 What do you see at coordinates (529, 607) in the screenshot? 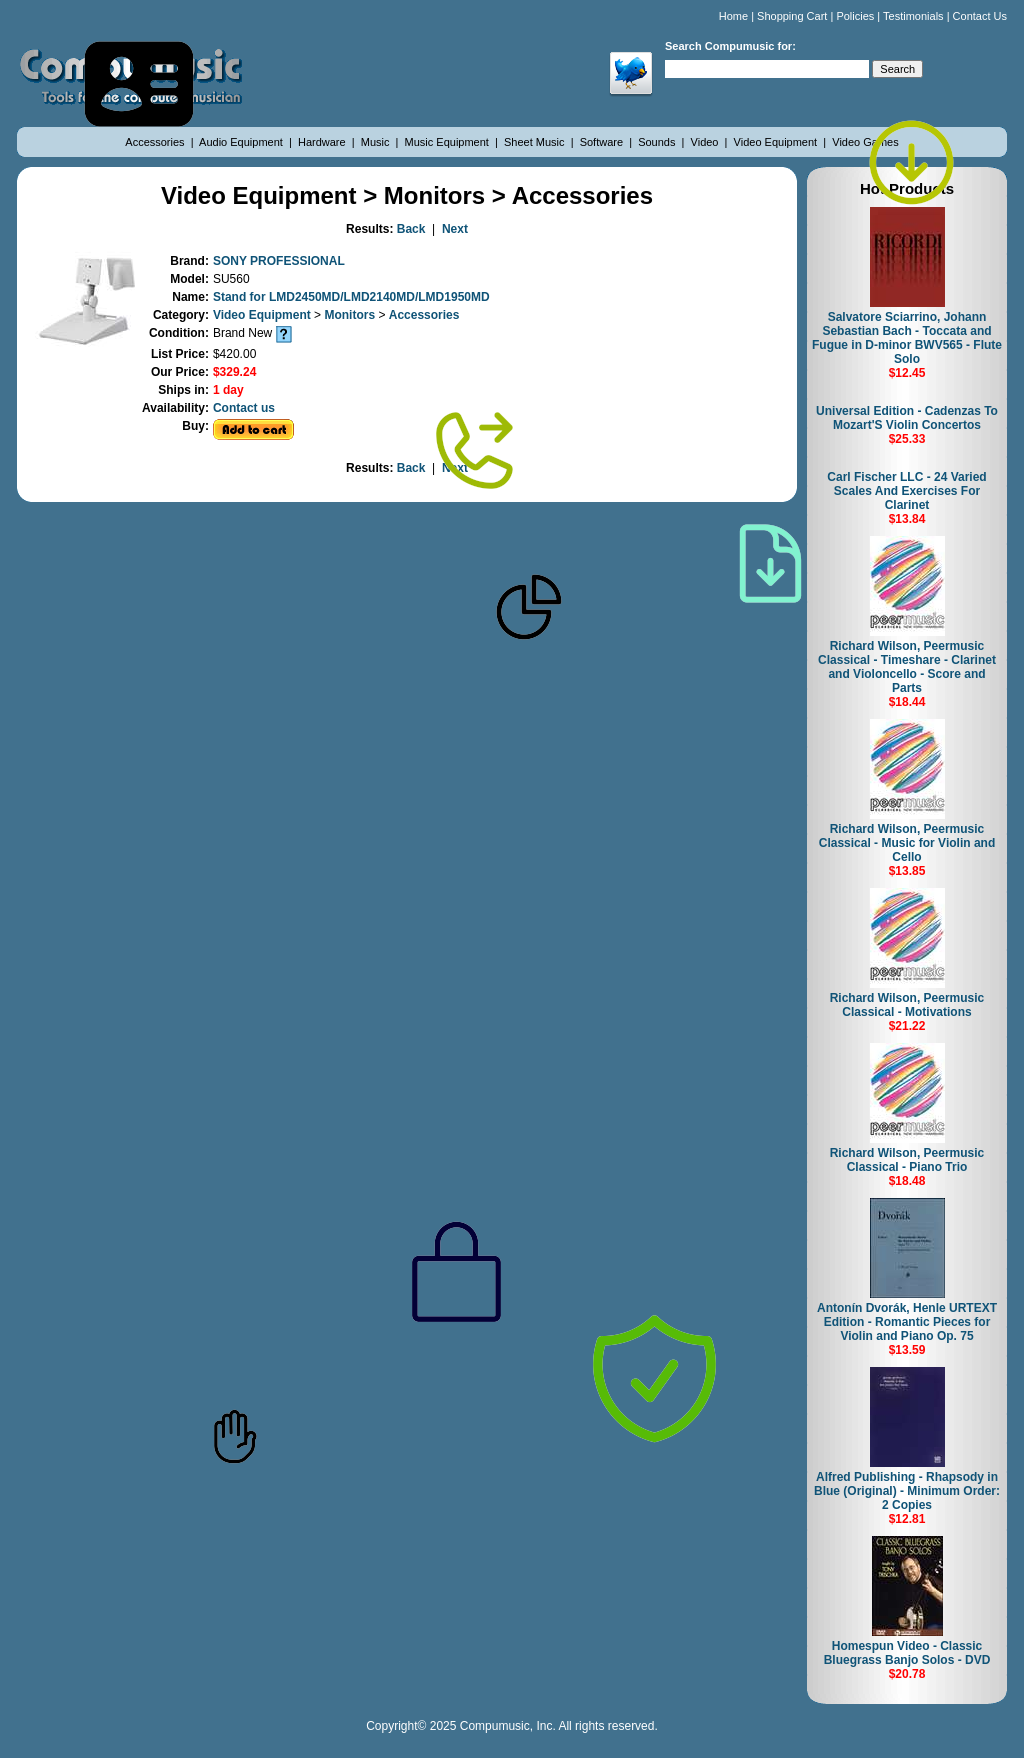
I see `view analytics or statistics breakdown` at bounding box center [529, 607].